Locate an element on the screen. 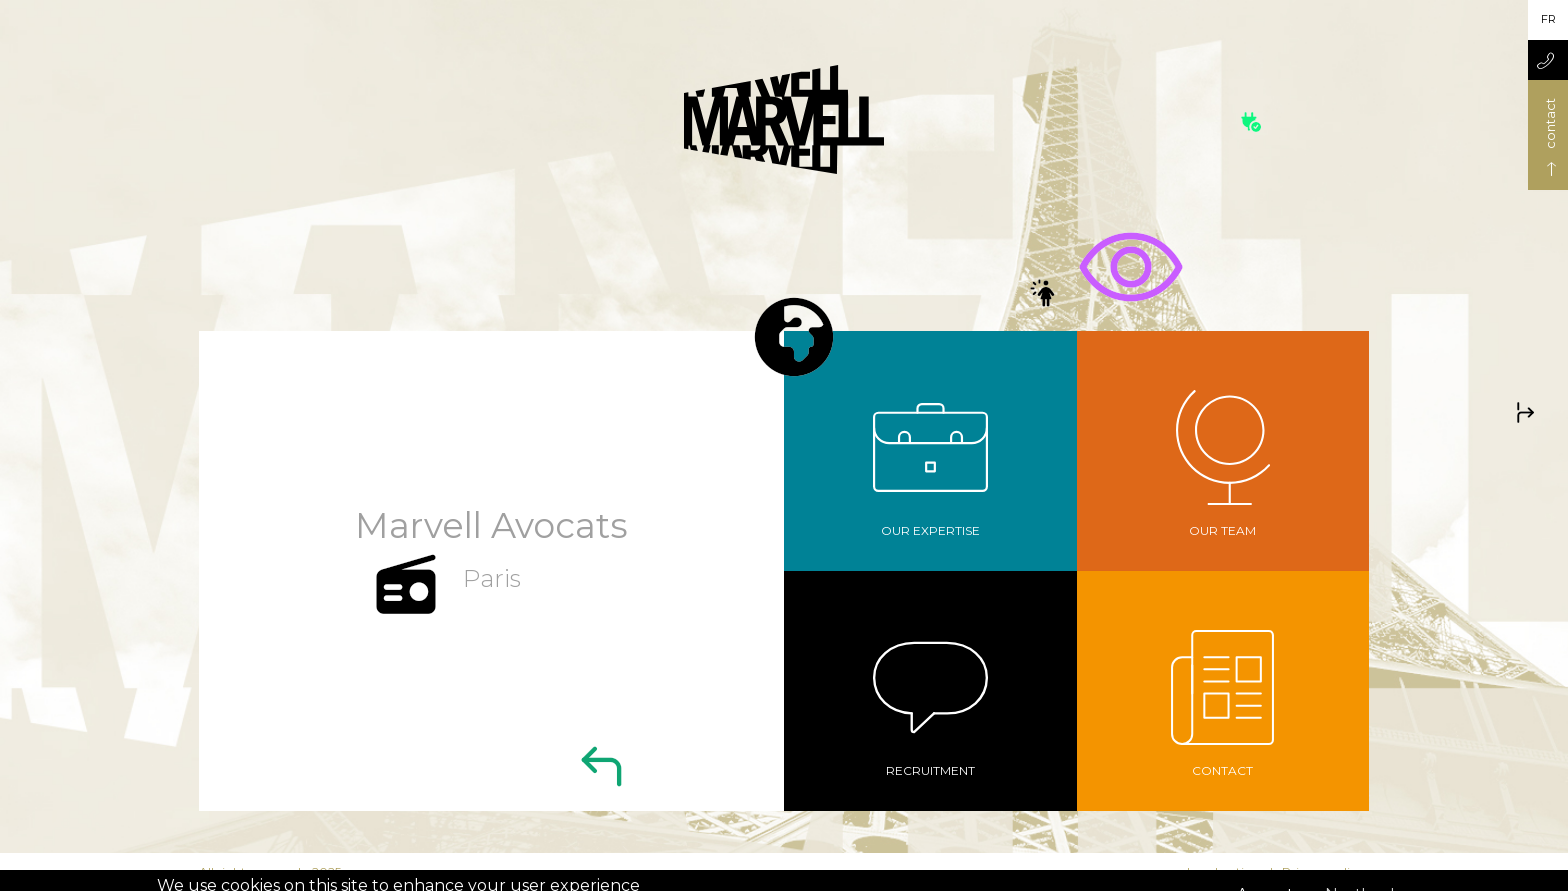  access radio or audio streaming is located at coordinates (406, 588).